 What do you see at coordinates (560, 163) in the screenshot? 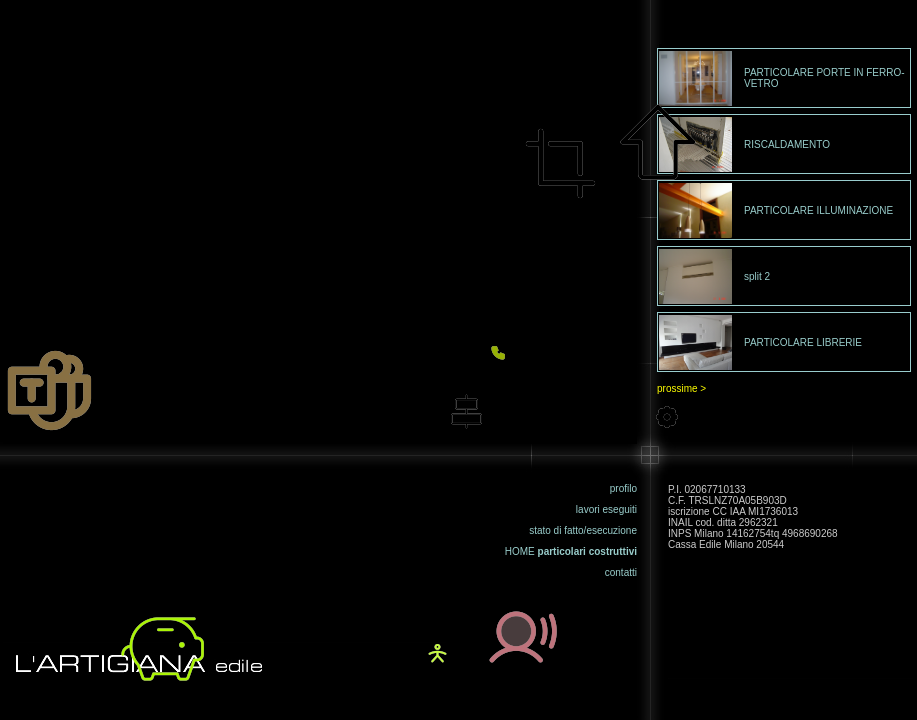
I see `crop an image or photo` at bounding box center [560, 163].